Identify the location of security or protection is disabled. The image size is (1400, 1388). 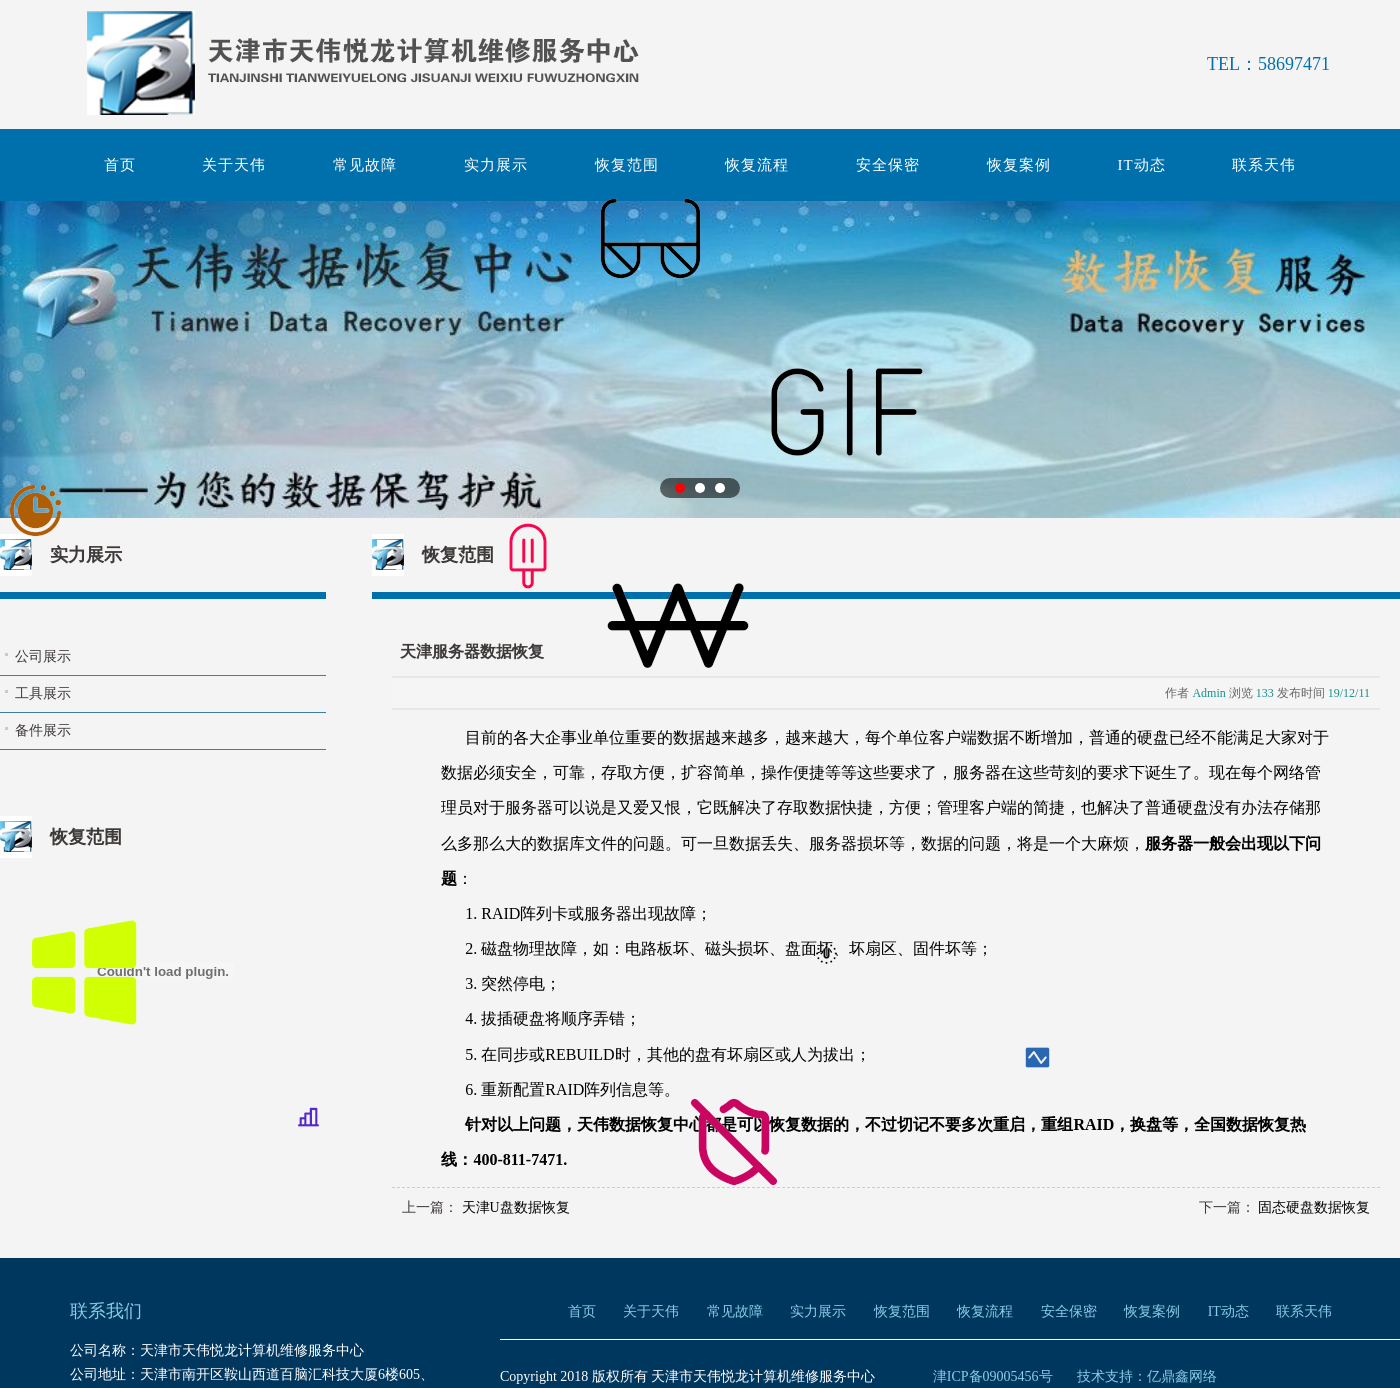
(734, 1142).